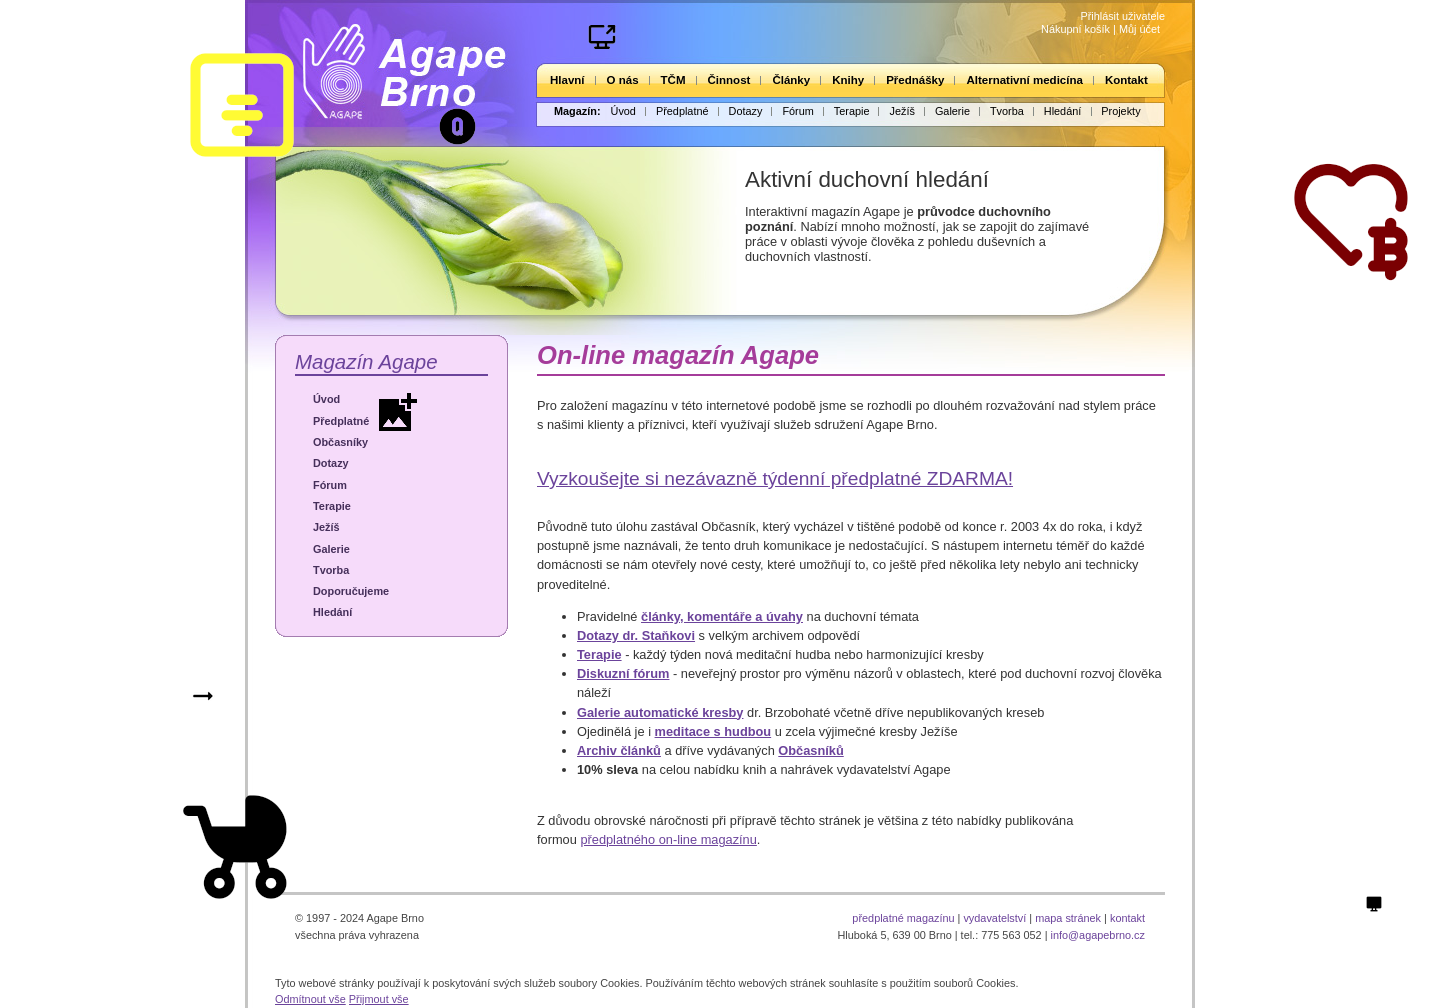 The image size is (1440, 1008). What do you see at coordinates (203, 696) in the screenshot?
I see `navigate to the next item or screen` at bounding box center [203, 696].